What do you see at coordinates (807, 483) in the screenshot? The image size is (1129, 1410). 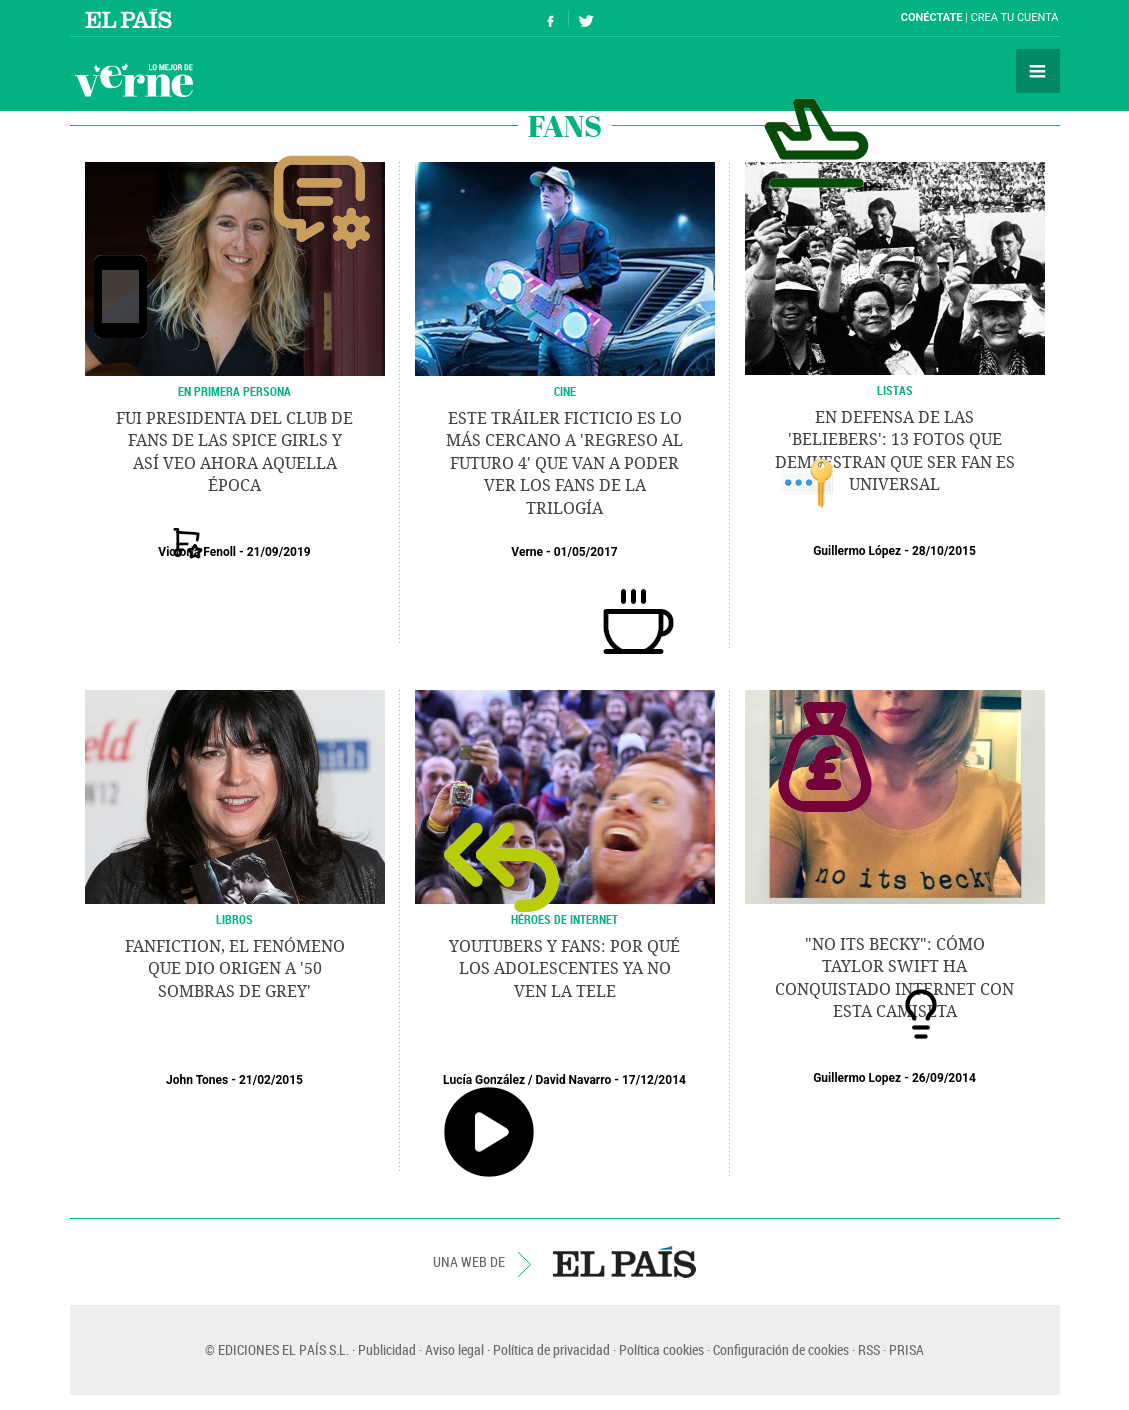 I see `manage saved passwords and login credentials` at bounding box center [807, 483].